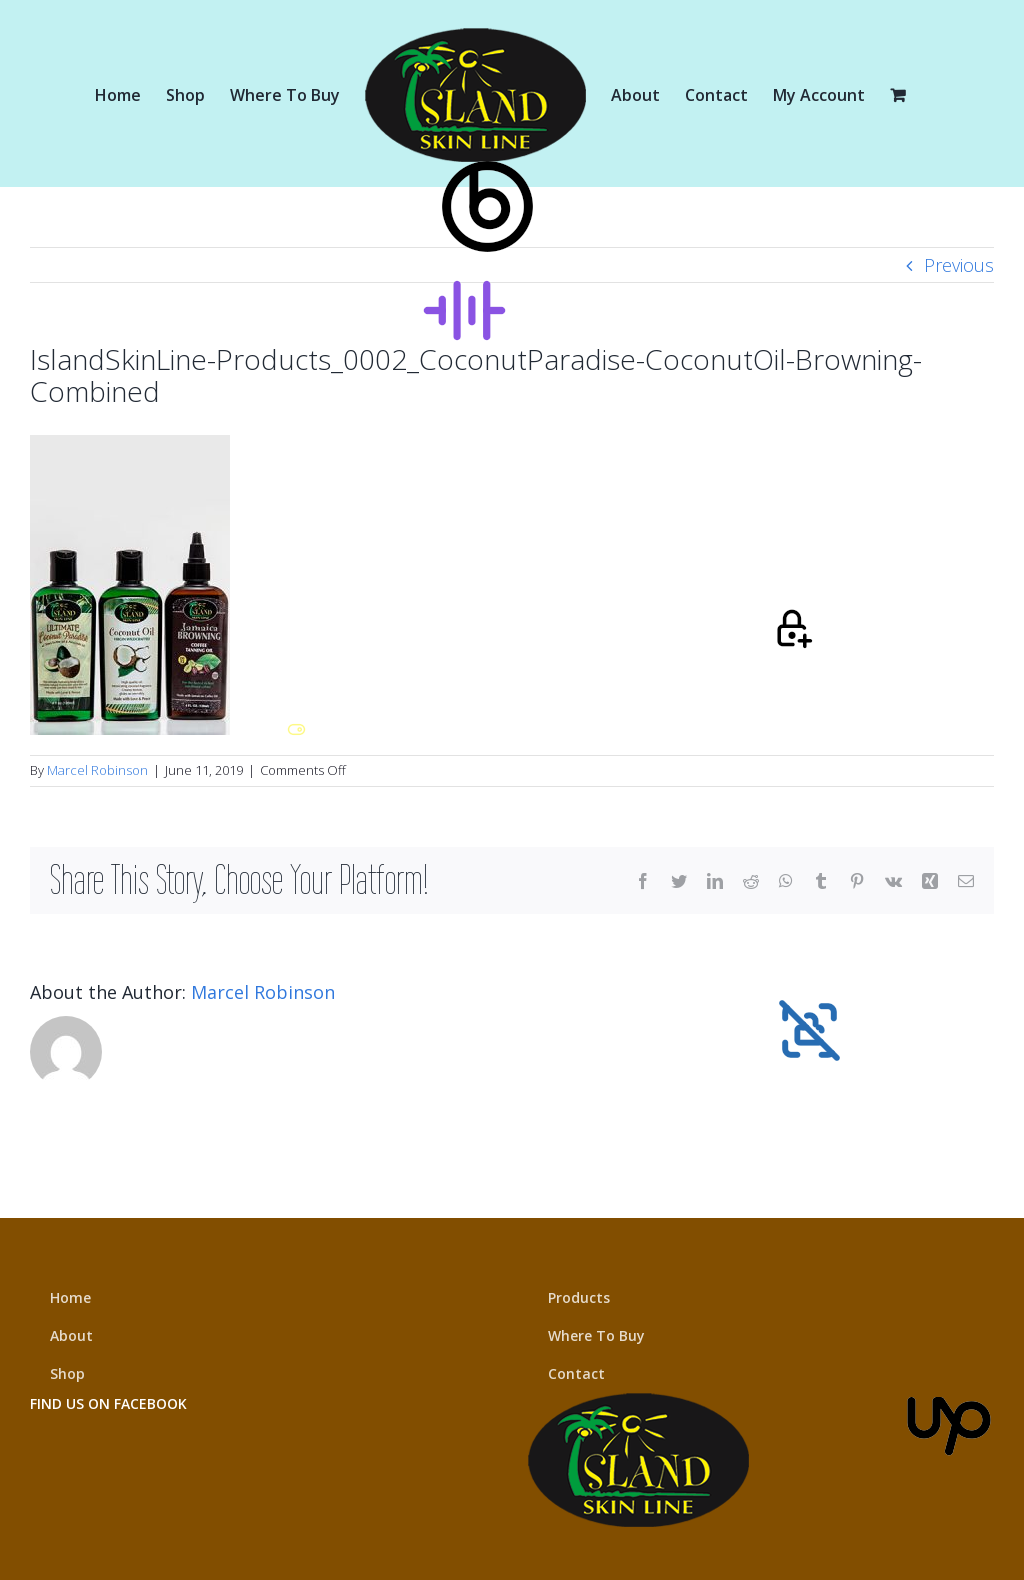 This screenshot has width=1024, height=1580. I want to click on link to upwork freelancer profile, so click(949, 1422).